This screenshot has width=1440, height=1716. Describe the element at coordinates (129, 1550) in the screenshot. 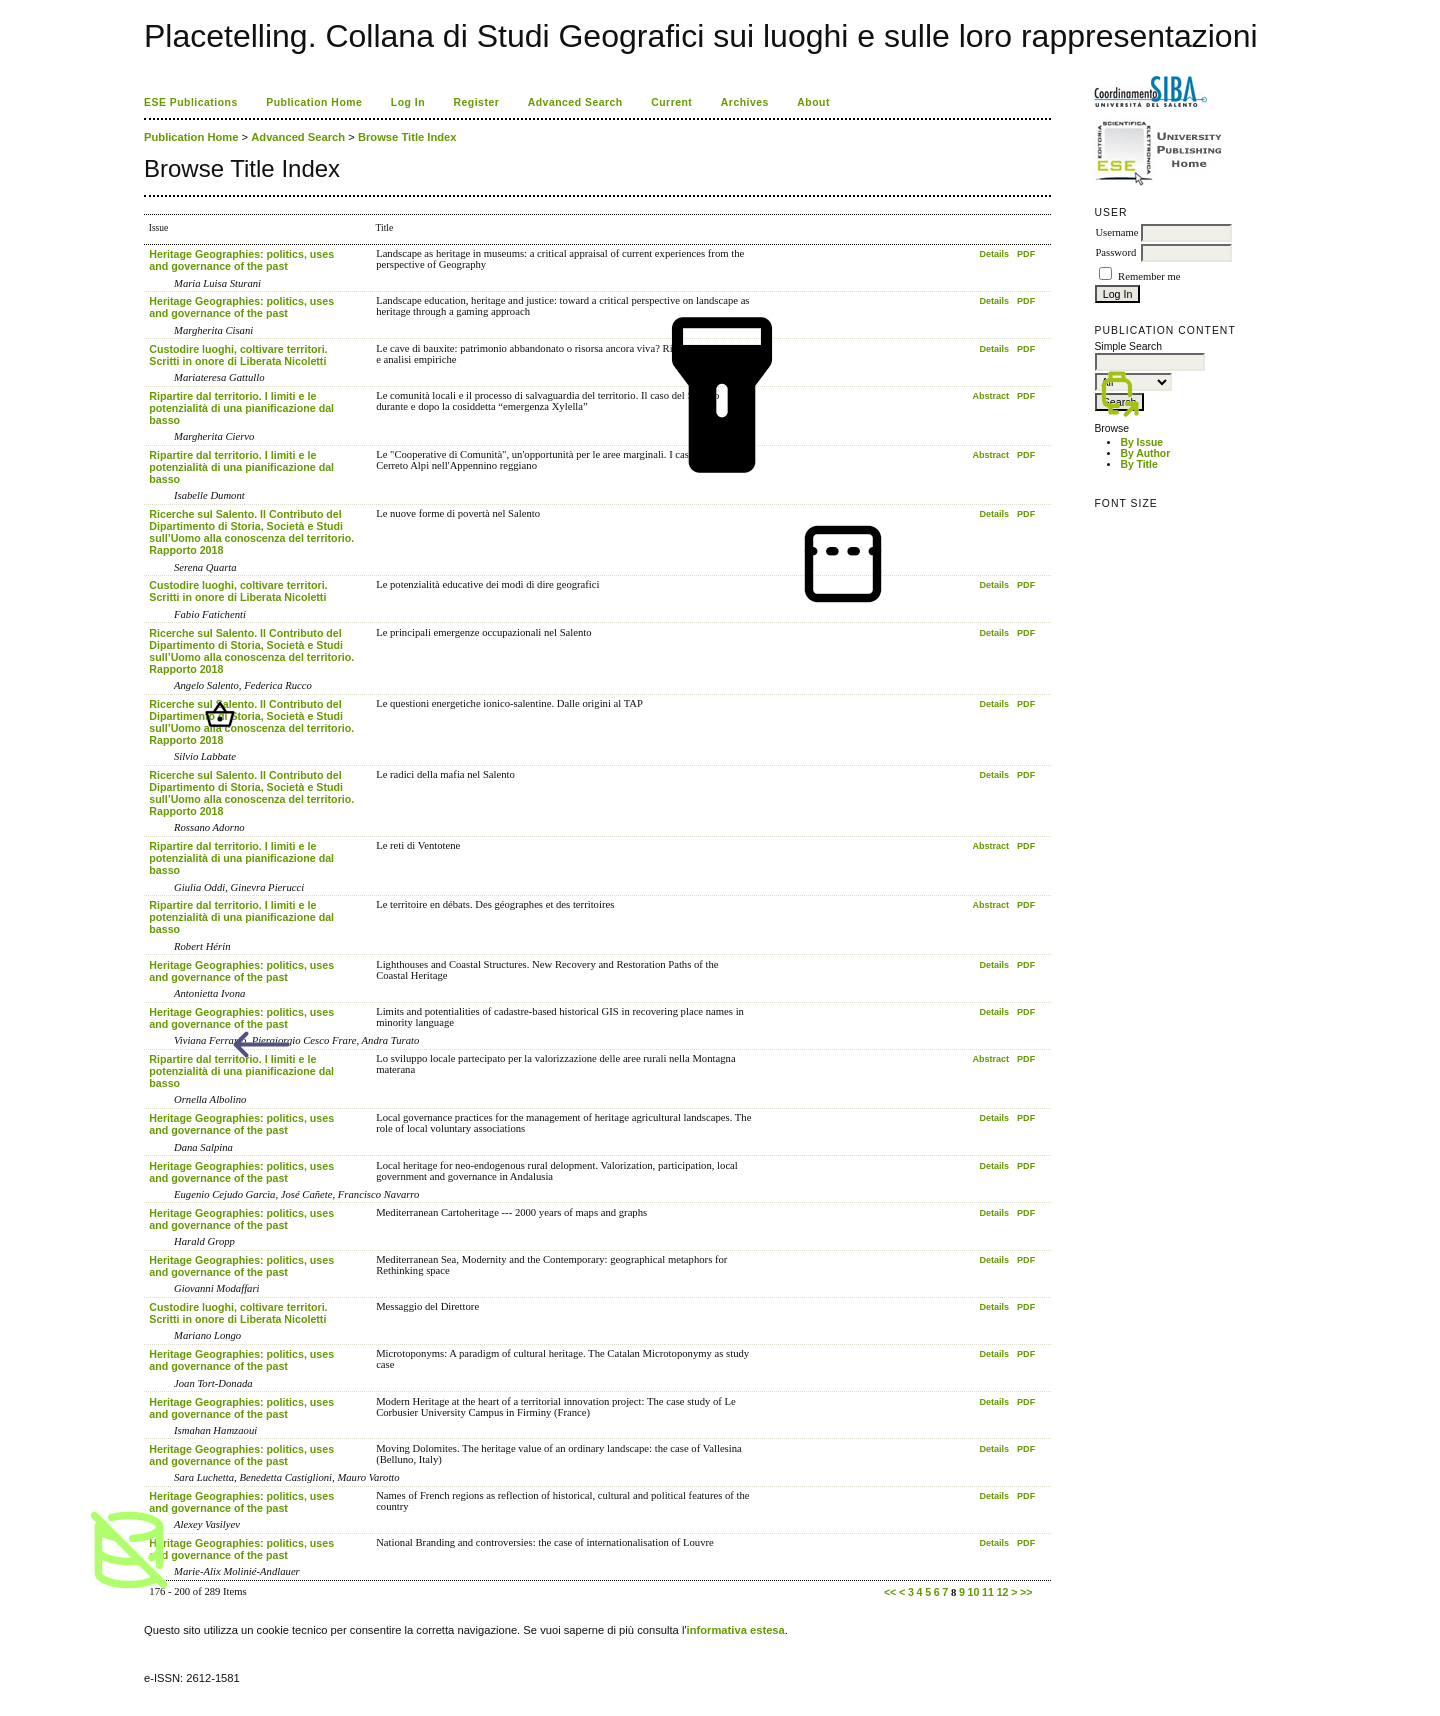

I see `database connection unavailable or offline` at that location.